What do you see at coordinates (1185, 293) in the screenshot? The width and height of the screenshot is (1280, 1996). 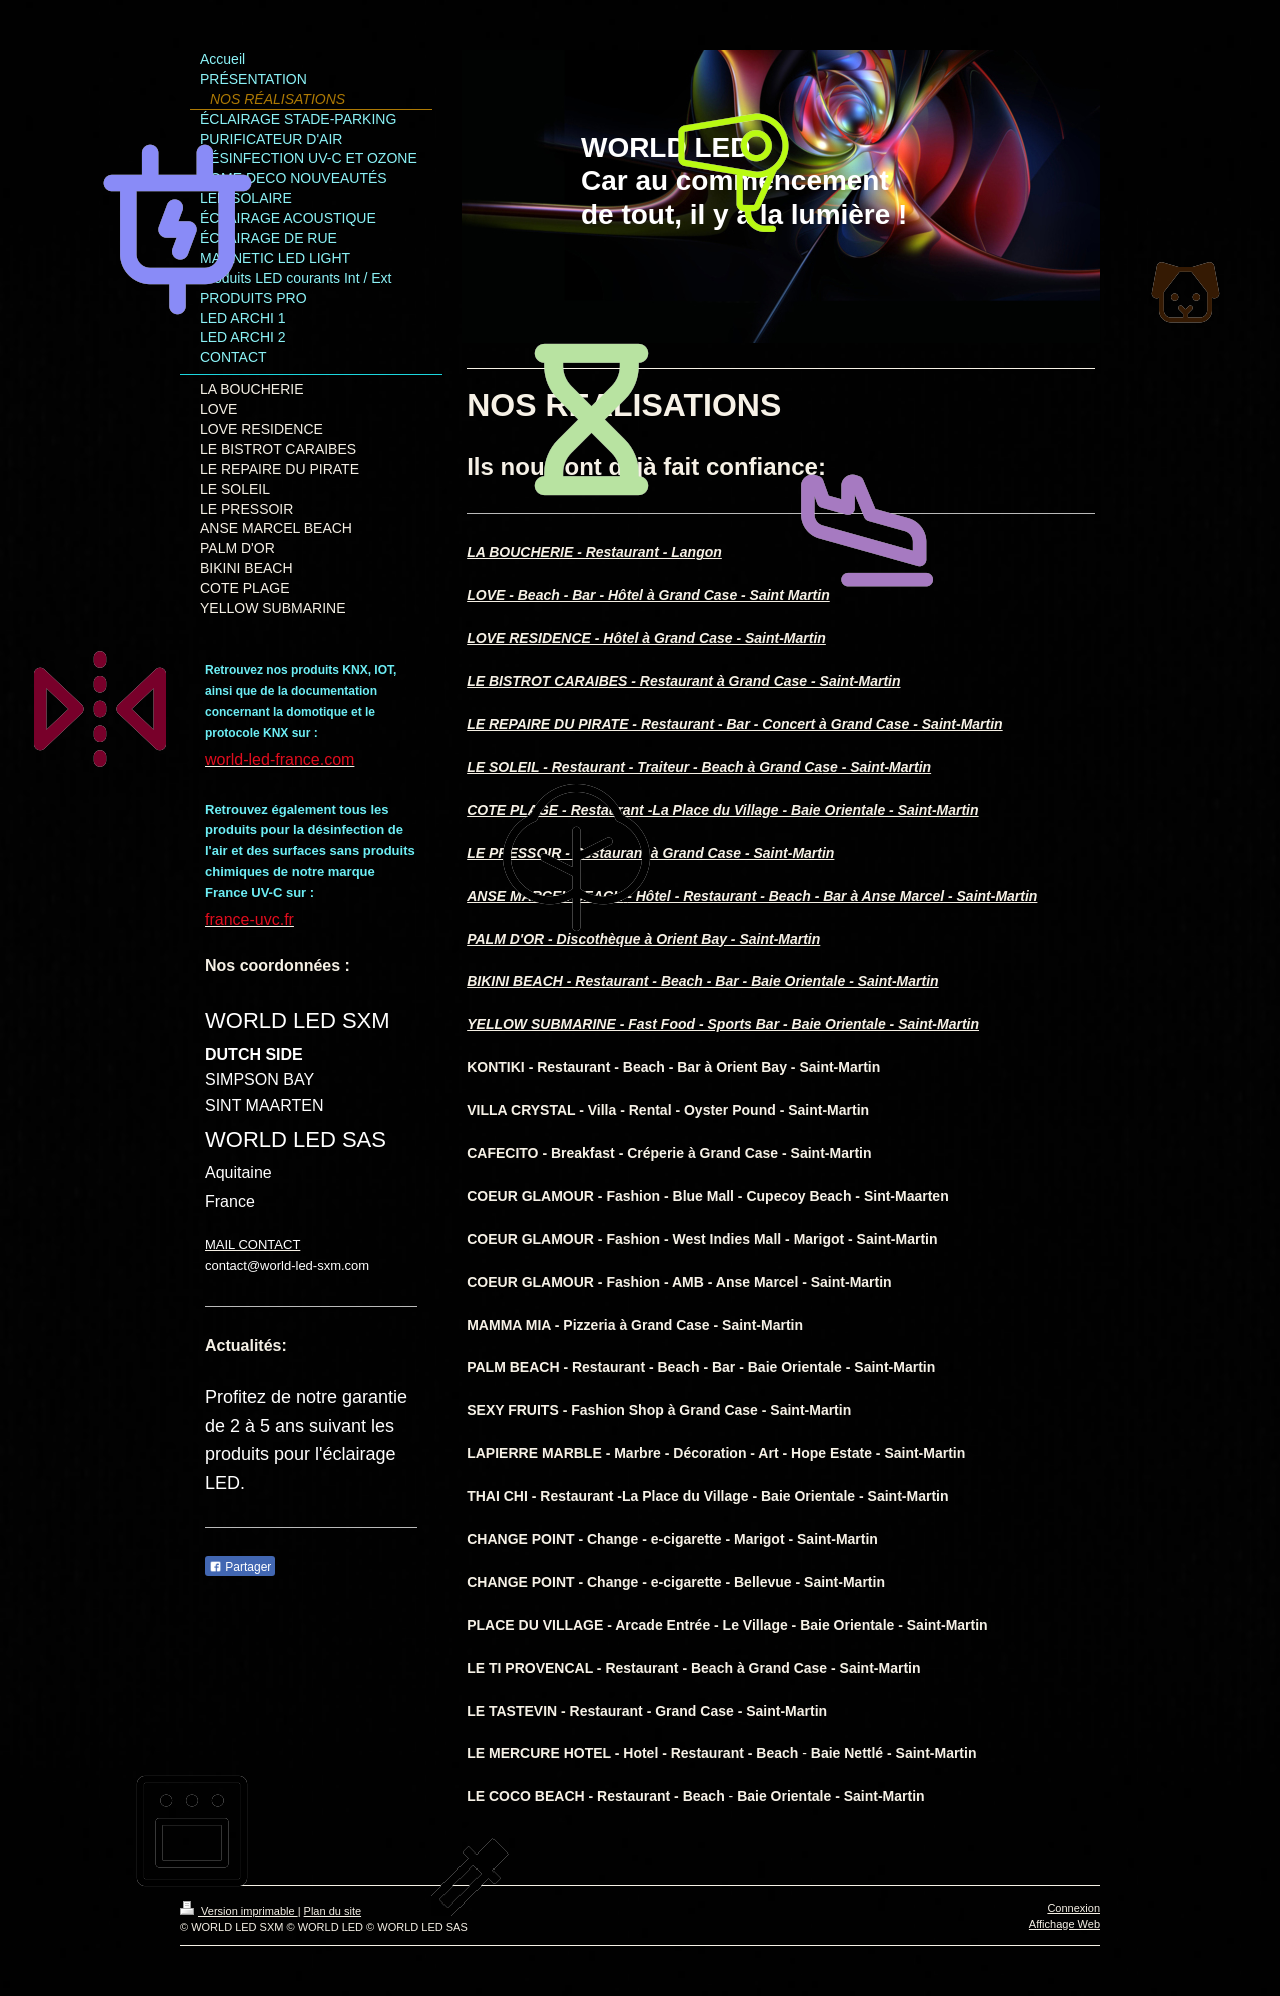 I see `access pet-related features or settings` at bounding box center [1185, 293].